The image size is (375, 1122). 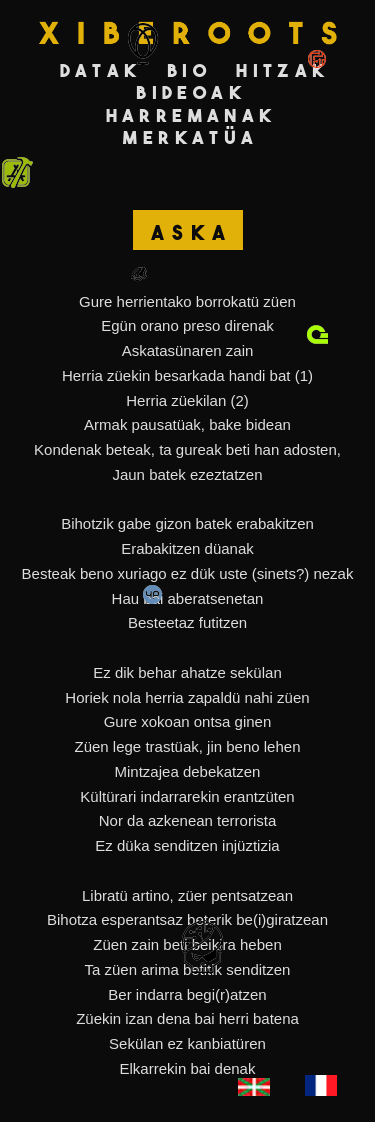 What do you see at coordinates (317, 59) in the screenshot?
I see `open filen cloud storage app` at bounding box center [317, 59].